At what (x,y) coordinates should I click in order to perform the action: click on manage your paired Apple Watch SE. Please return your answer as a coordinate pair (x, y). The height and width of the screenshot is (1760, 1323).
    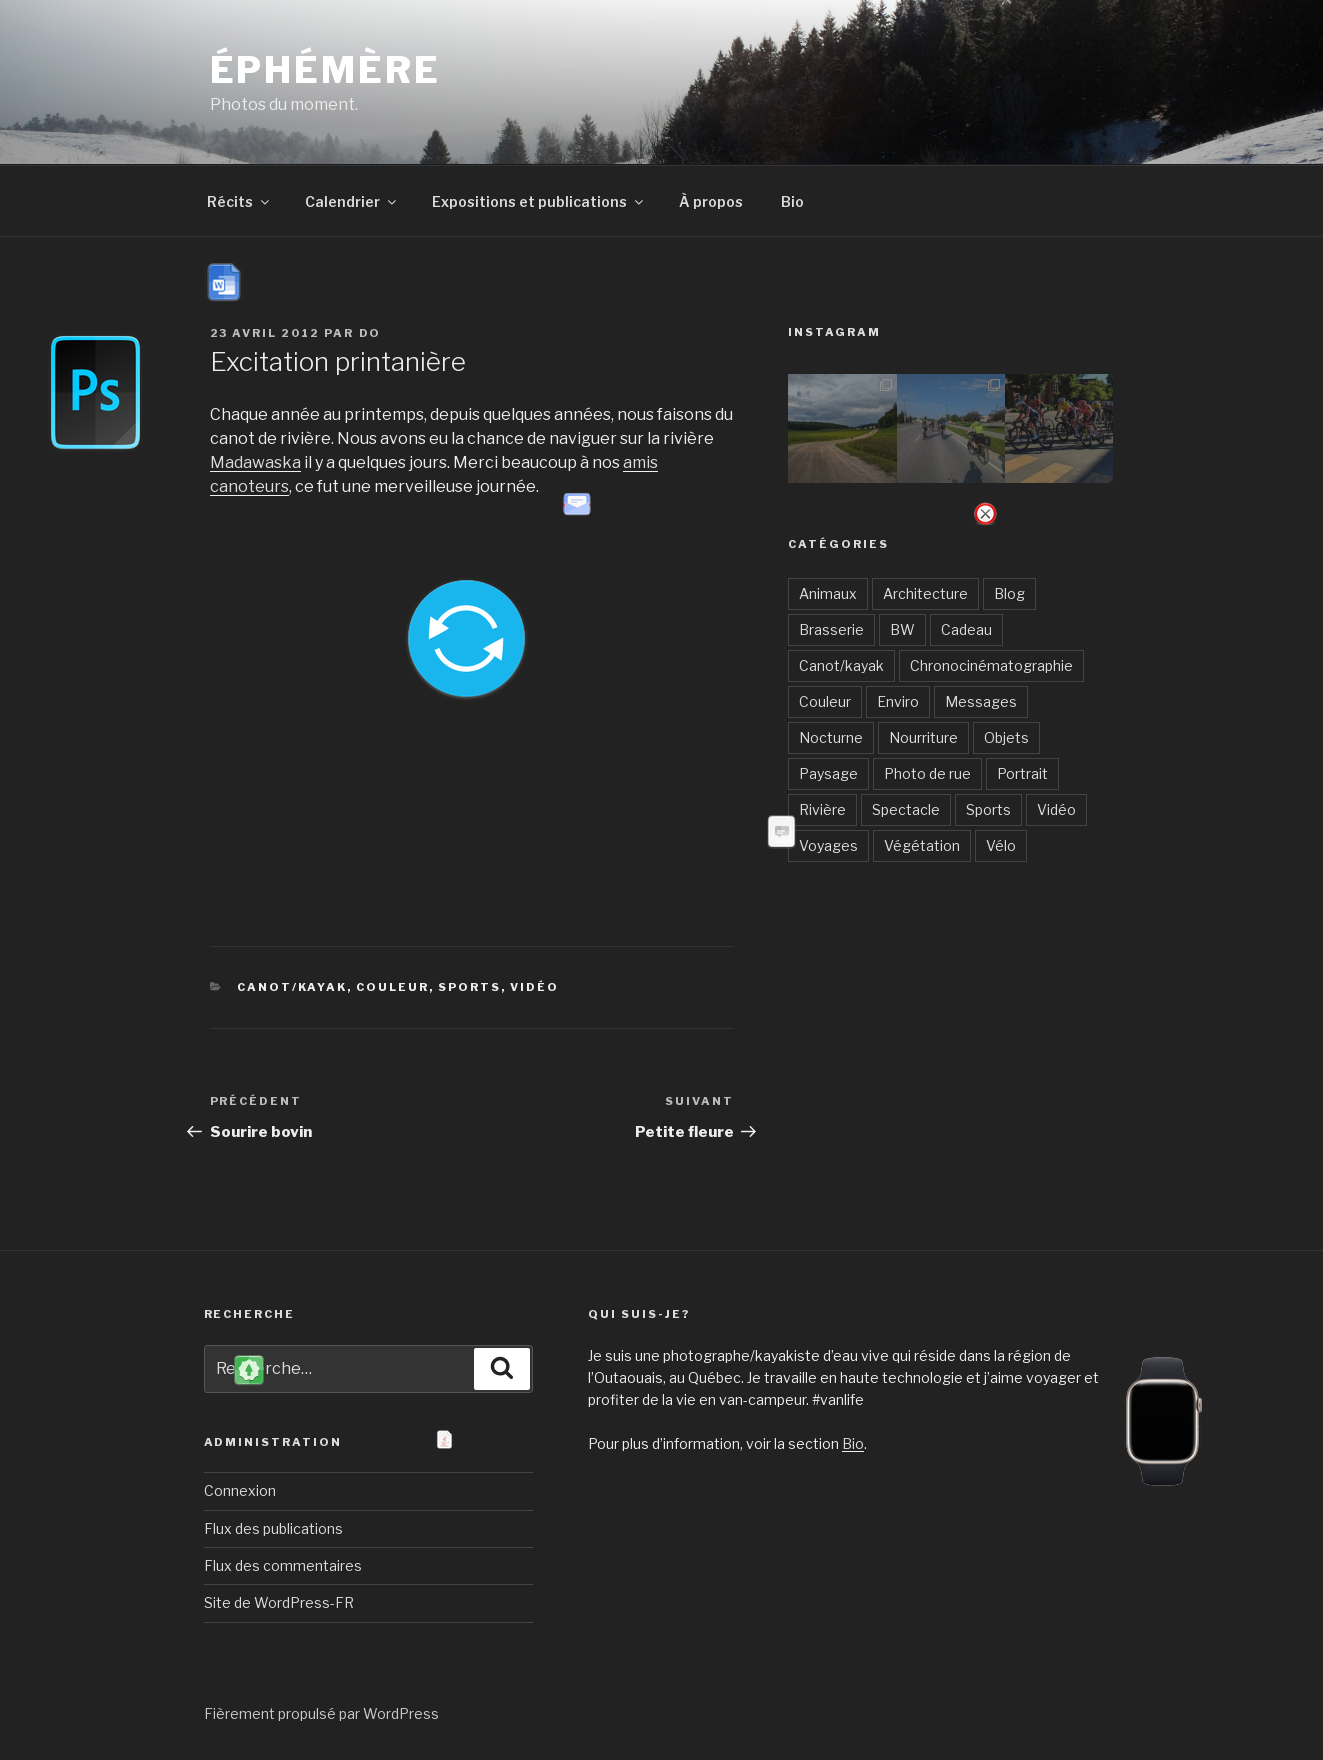
    Looking at the image, I should click on (1162, 1421).